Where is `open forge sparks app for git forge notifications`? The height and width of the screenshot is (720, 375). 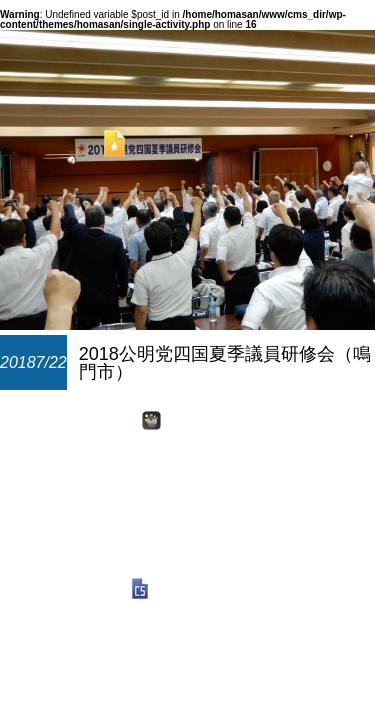
open forge sparks app for git forge notifications is located at coordinates (151, 420).